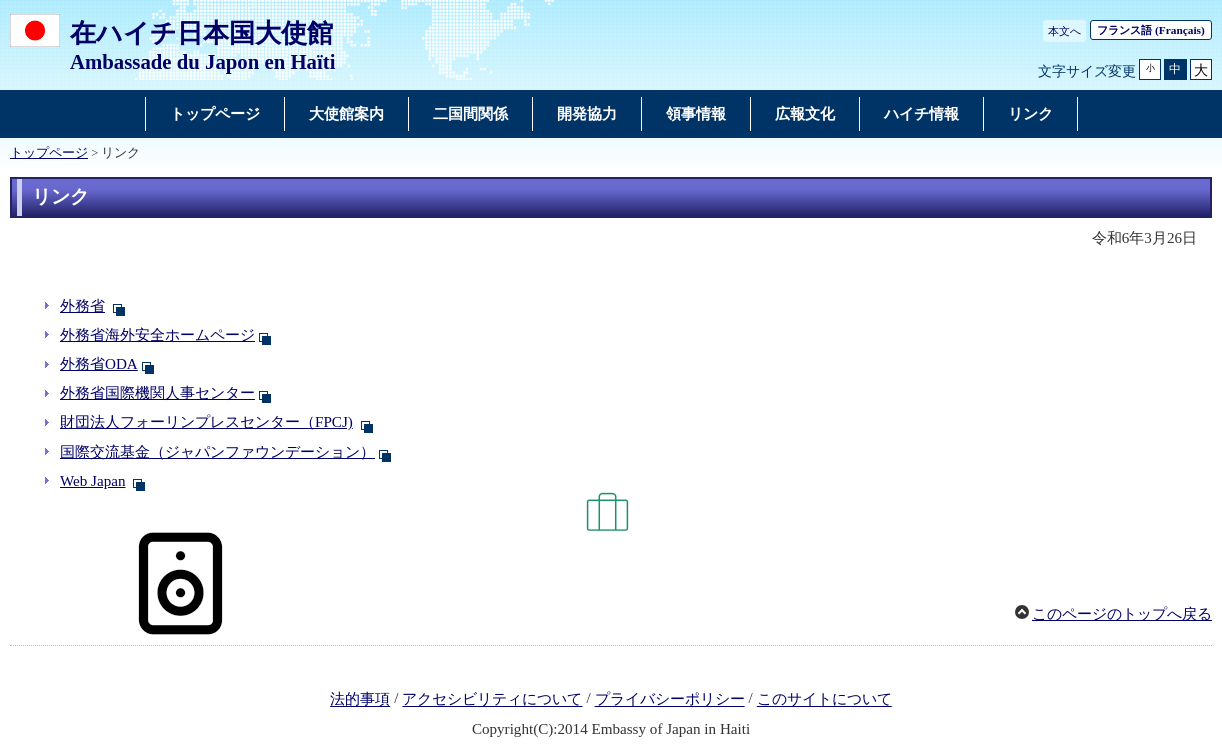 The width and height of the screenshot is (1222, 756). Describe the element at coordinates (607, 513) in the screenshot. I see `access travel or trip planning features` at that location.